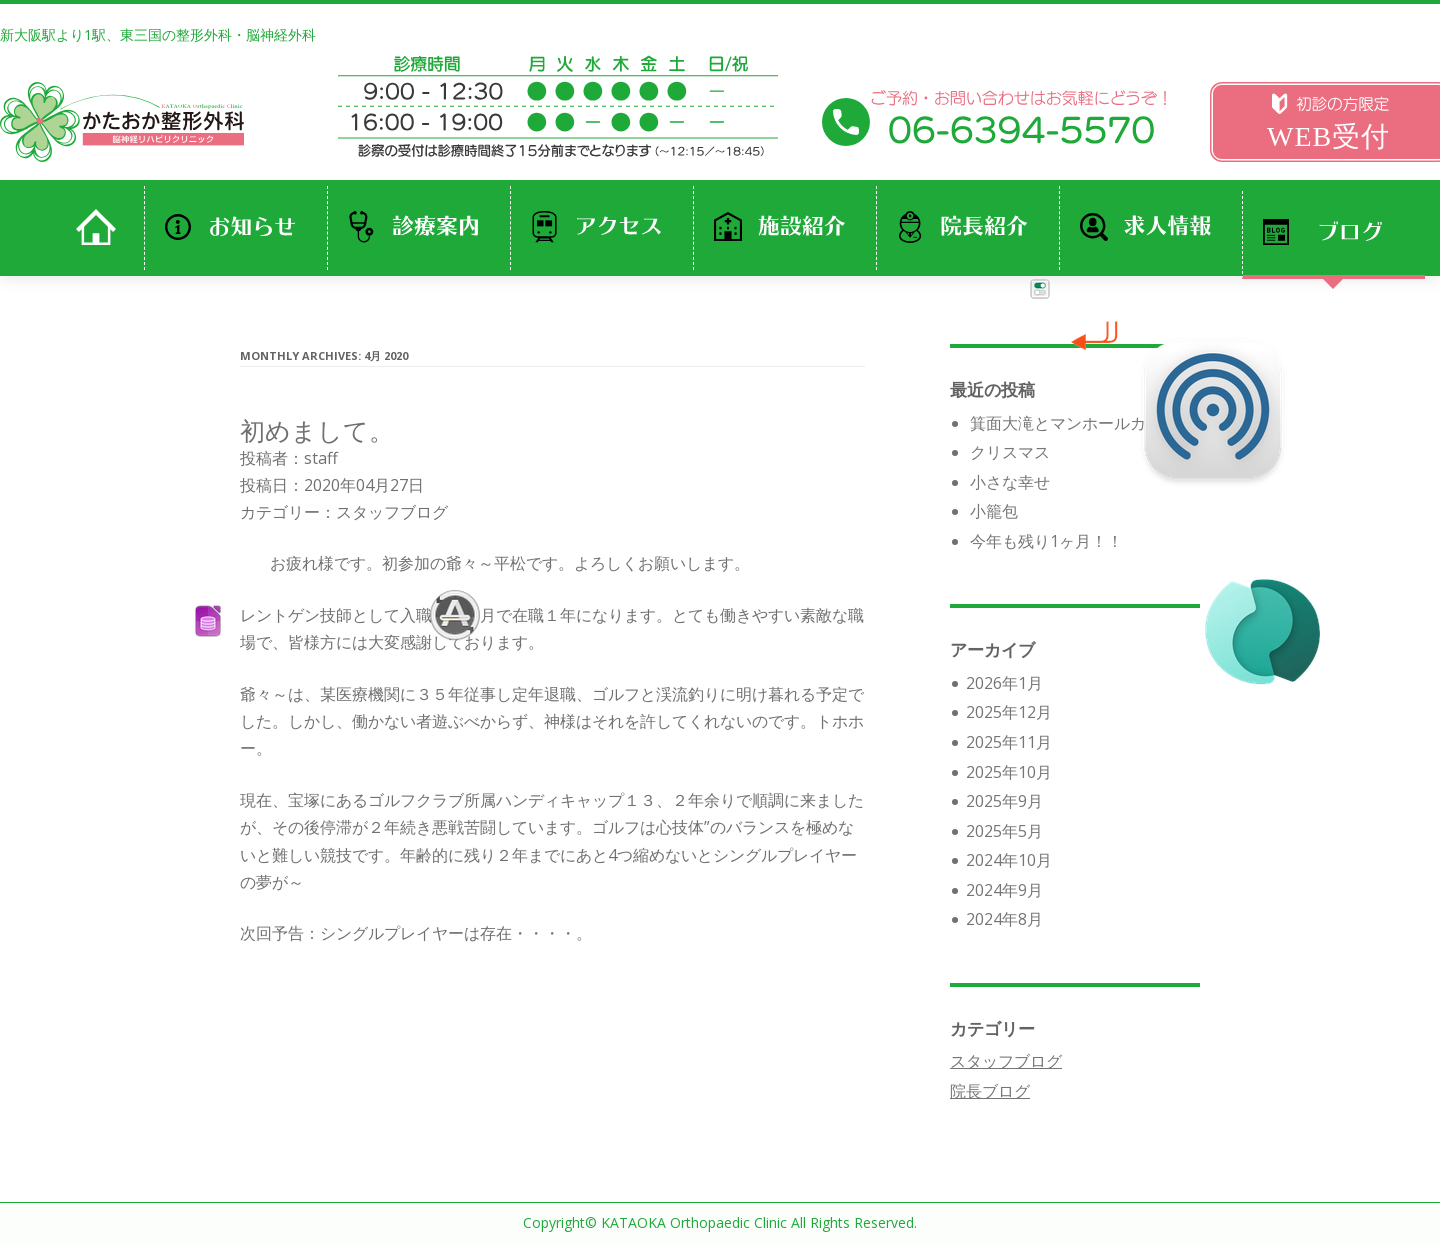 The height and width of the screenshot is (1243, 1440). Describe the element at coordinates (1262, 631) in the screenshot. I see `open voice assistant app` at that location.